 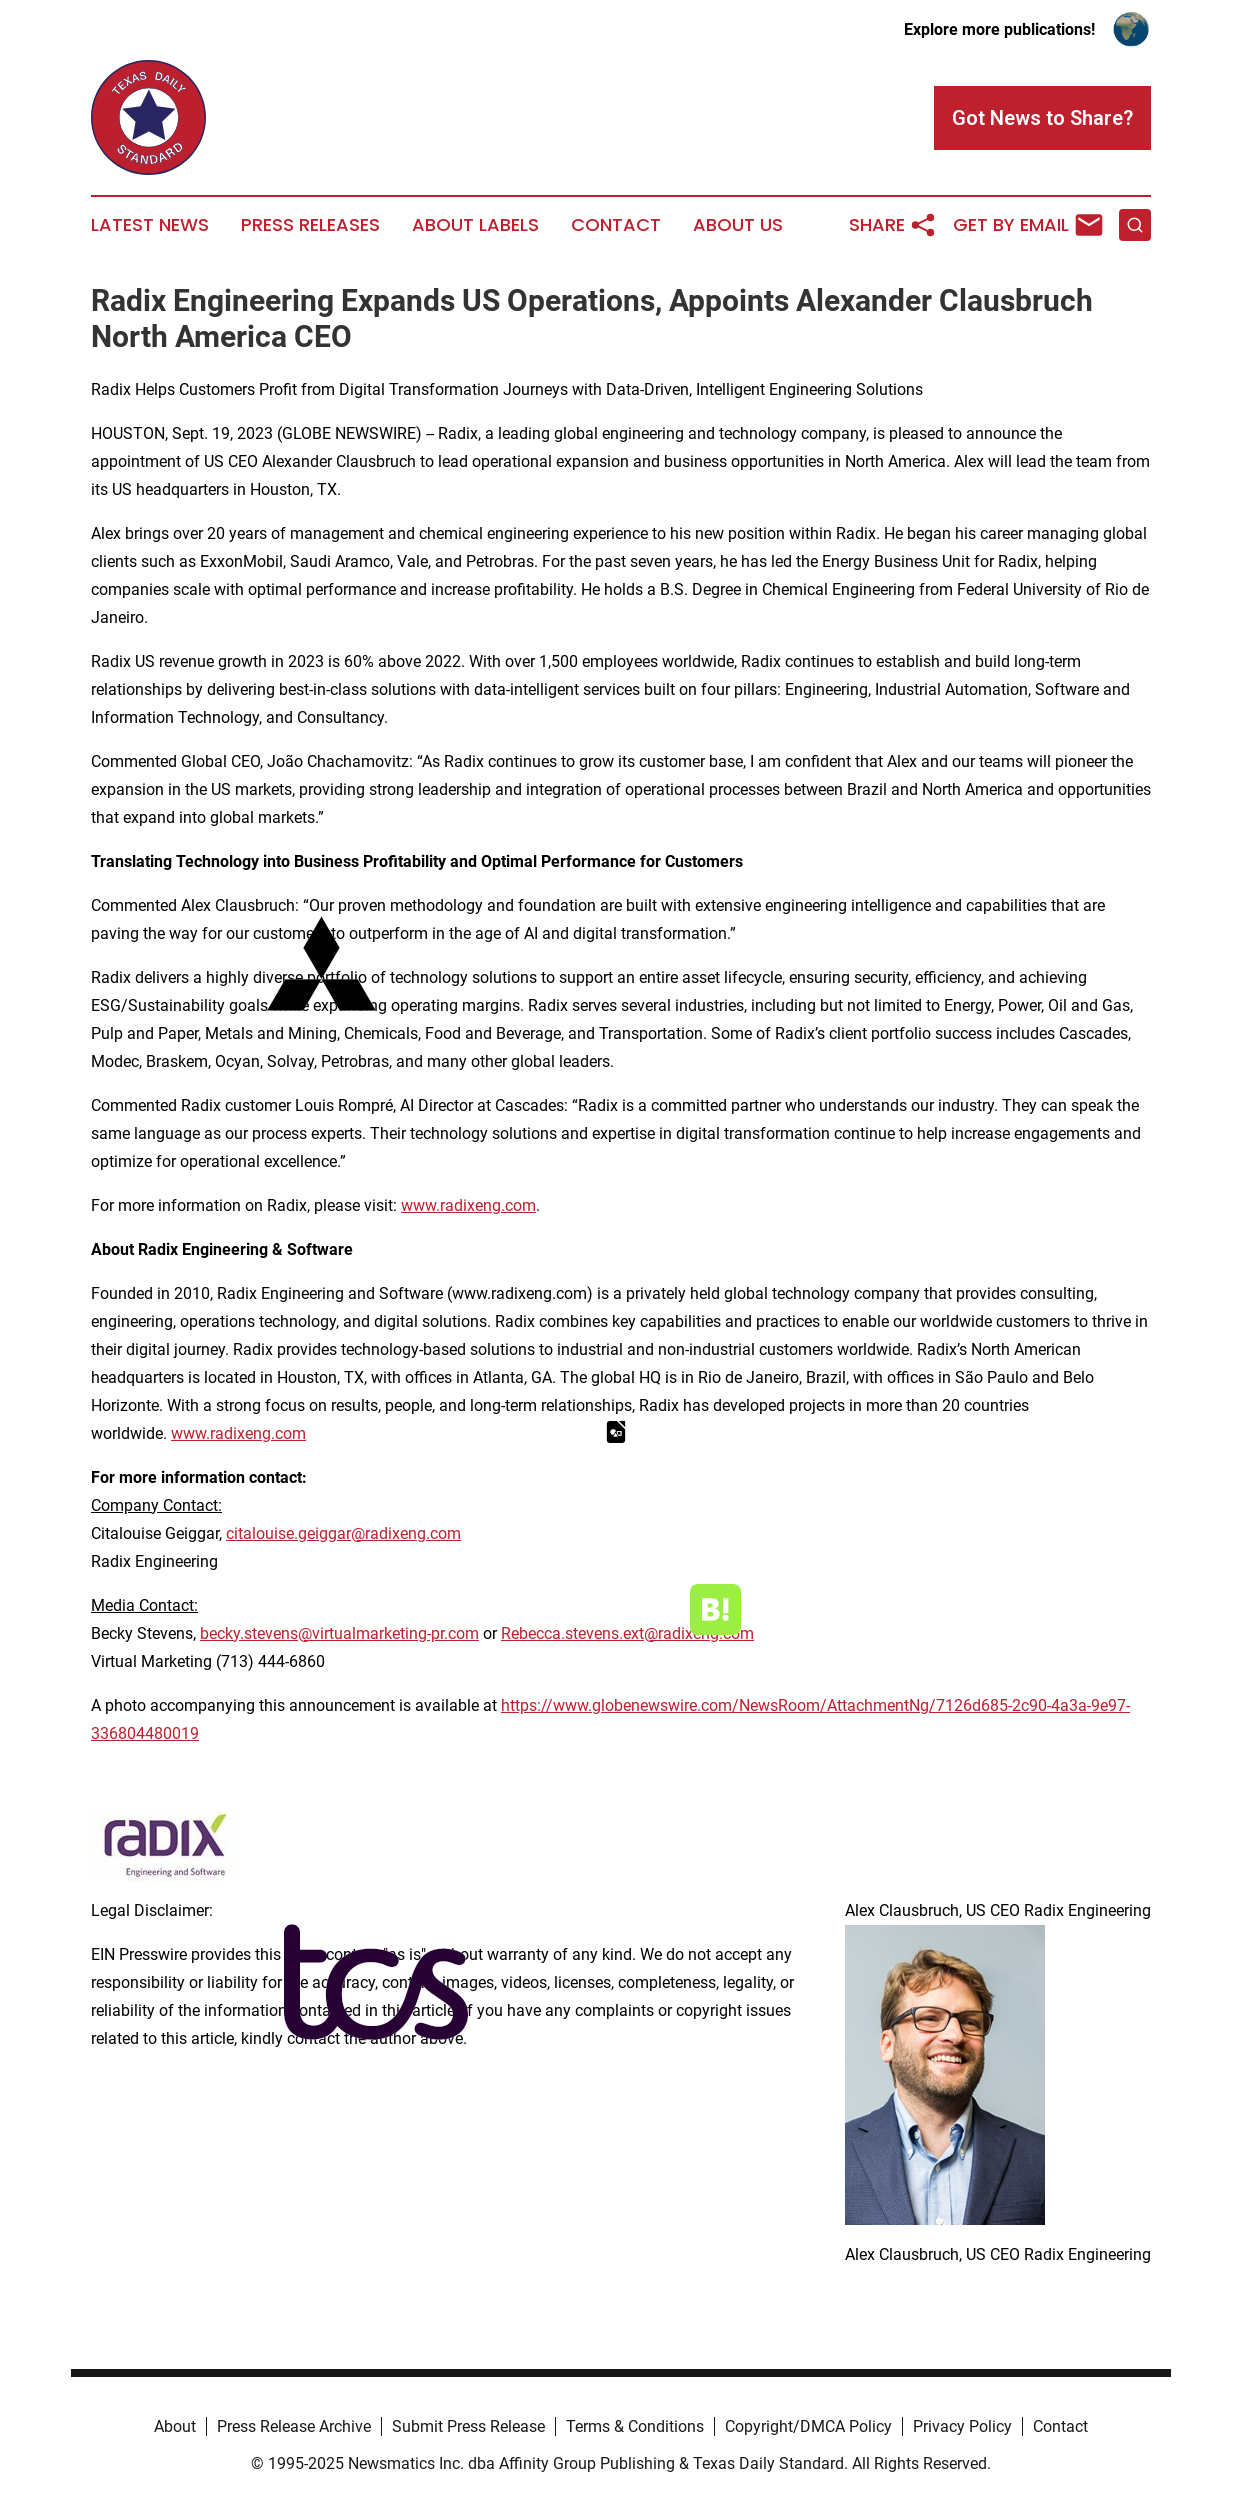 I want to click on Tata Consultancy Services company logo, so click(x=376, y=1982).